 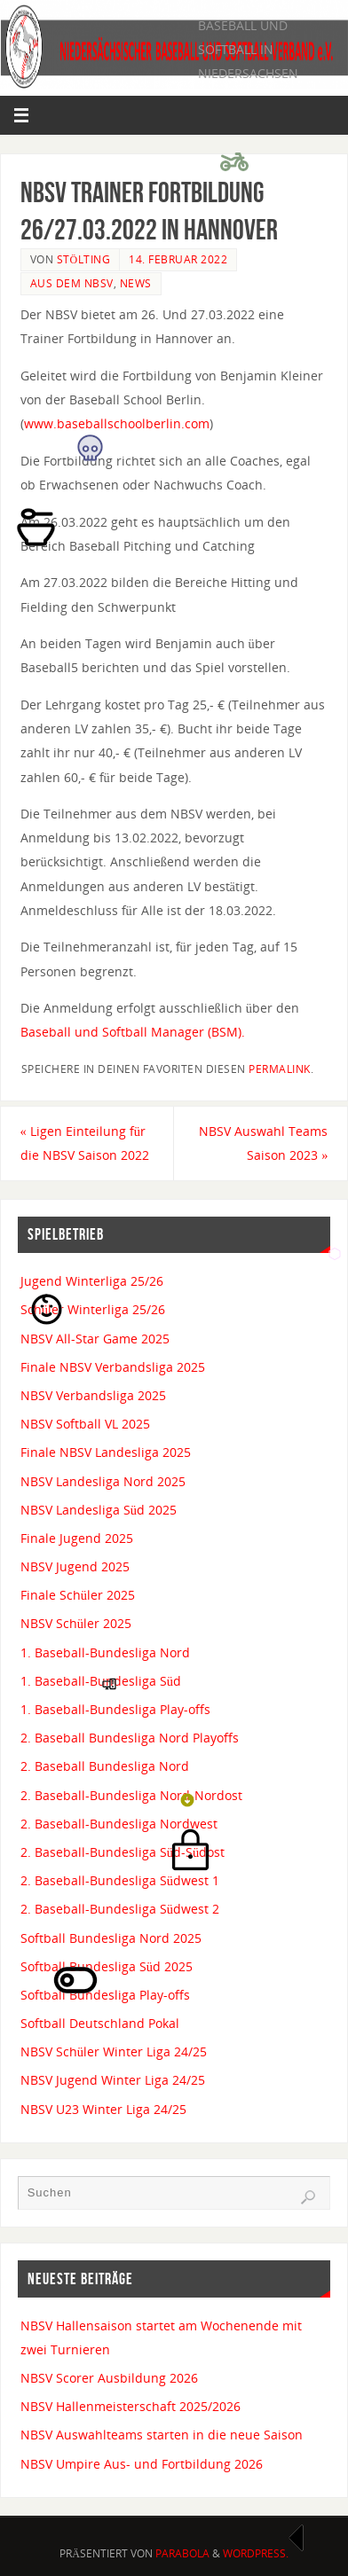 I want to click on select motorcycle as vehicle type, so click(x=234, y=162).